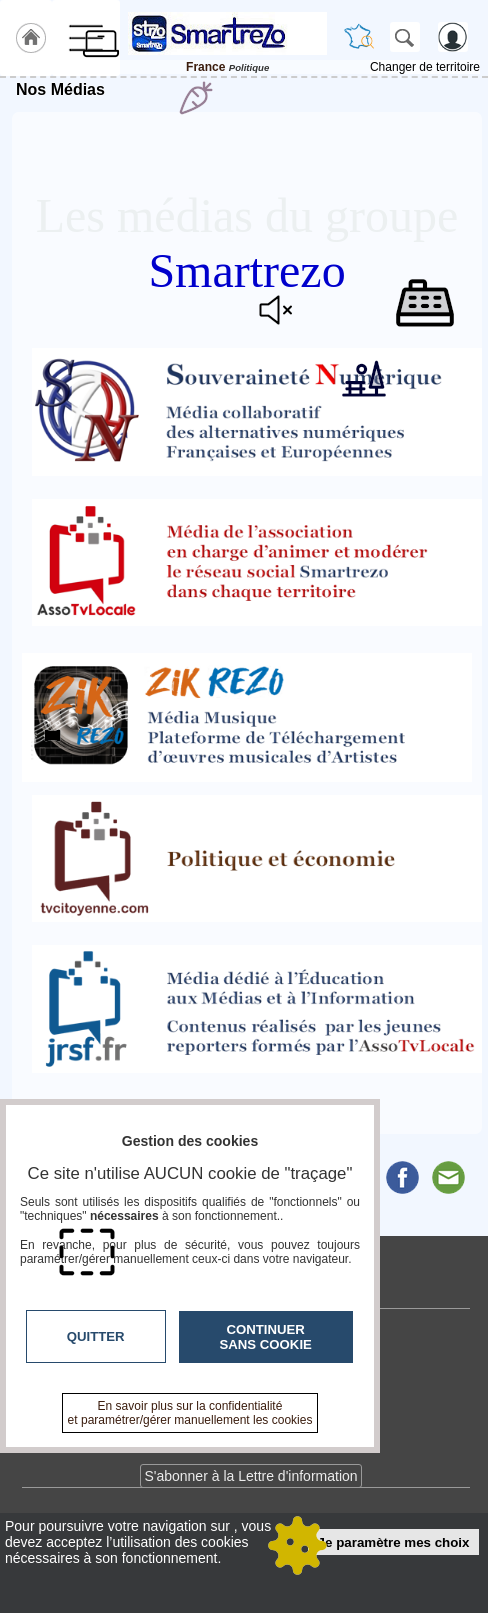  I want to click on indicates a virus or malware threat detected, so click(297, 1545).